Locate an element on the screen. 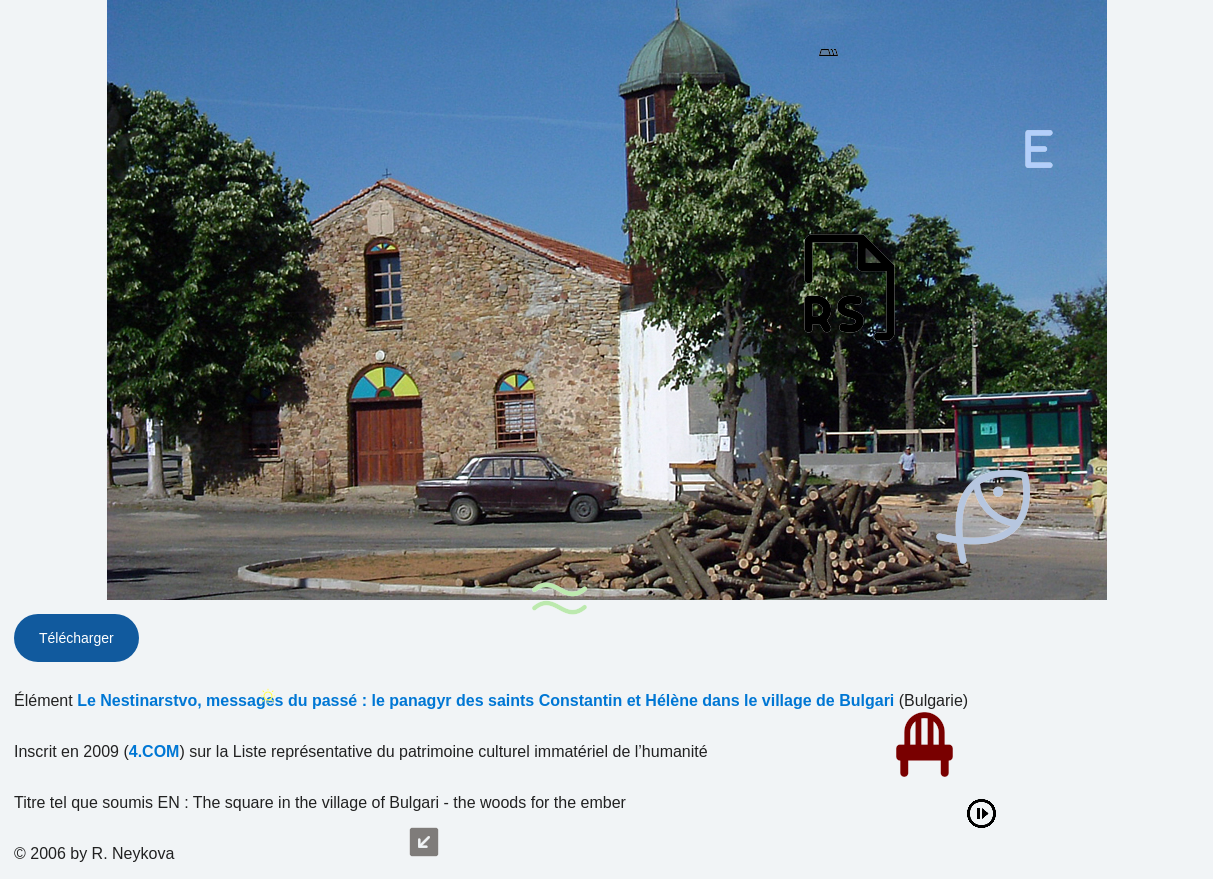  move content to bottom-left corner is located at coordinates (424, 842).